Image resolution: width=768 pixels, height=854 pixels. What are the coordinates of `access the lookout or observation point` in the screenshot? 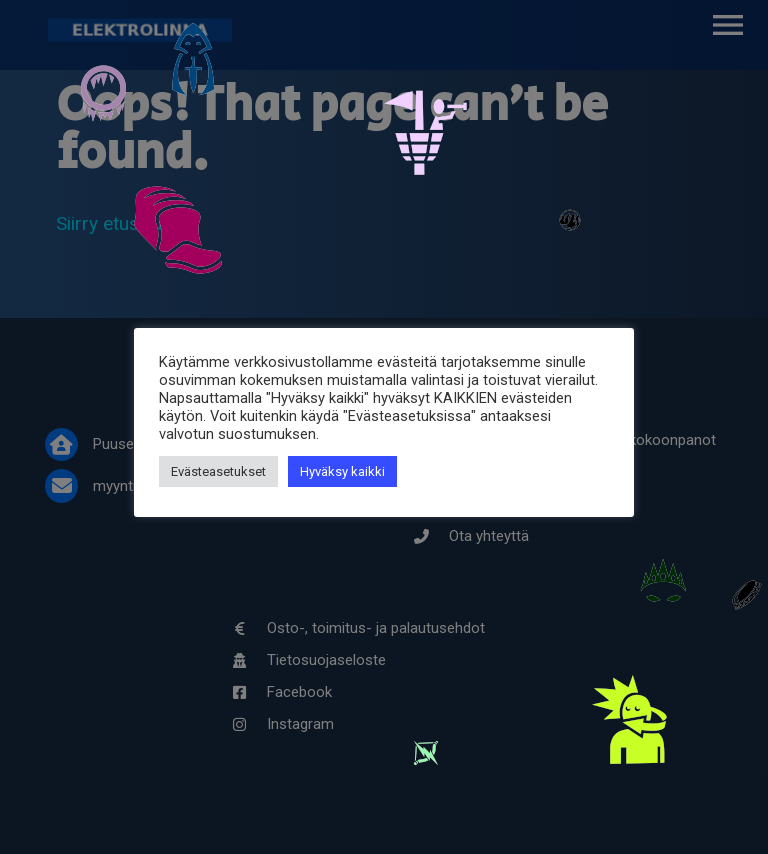 It's located at (425, 131).